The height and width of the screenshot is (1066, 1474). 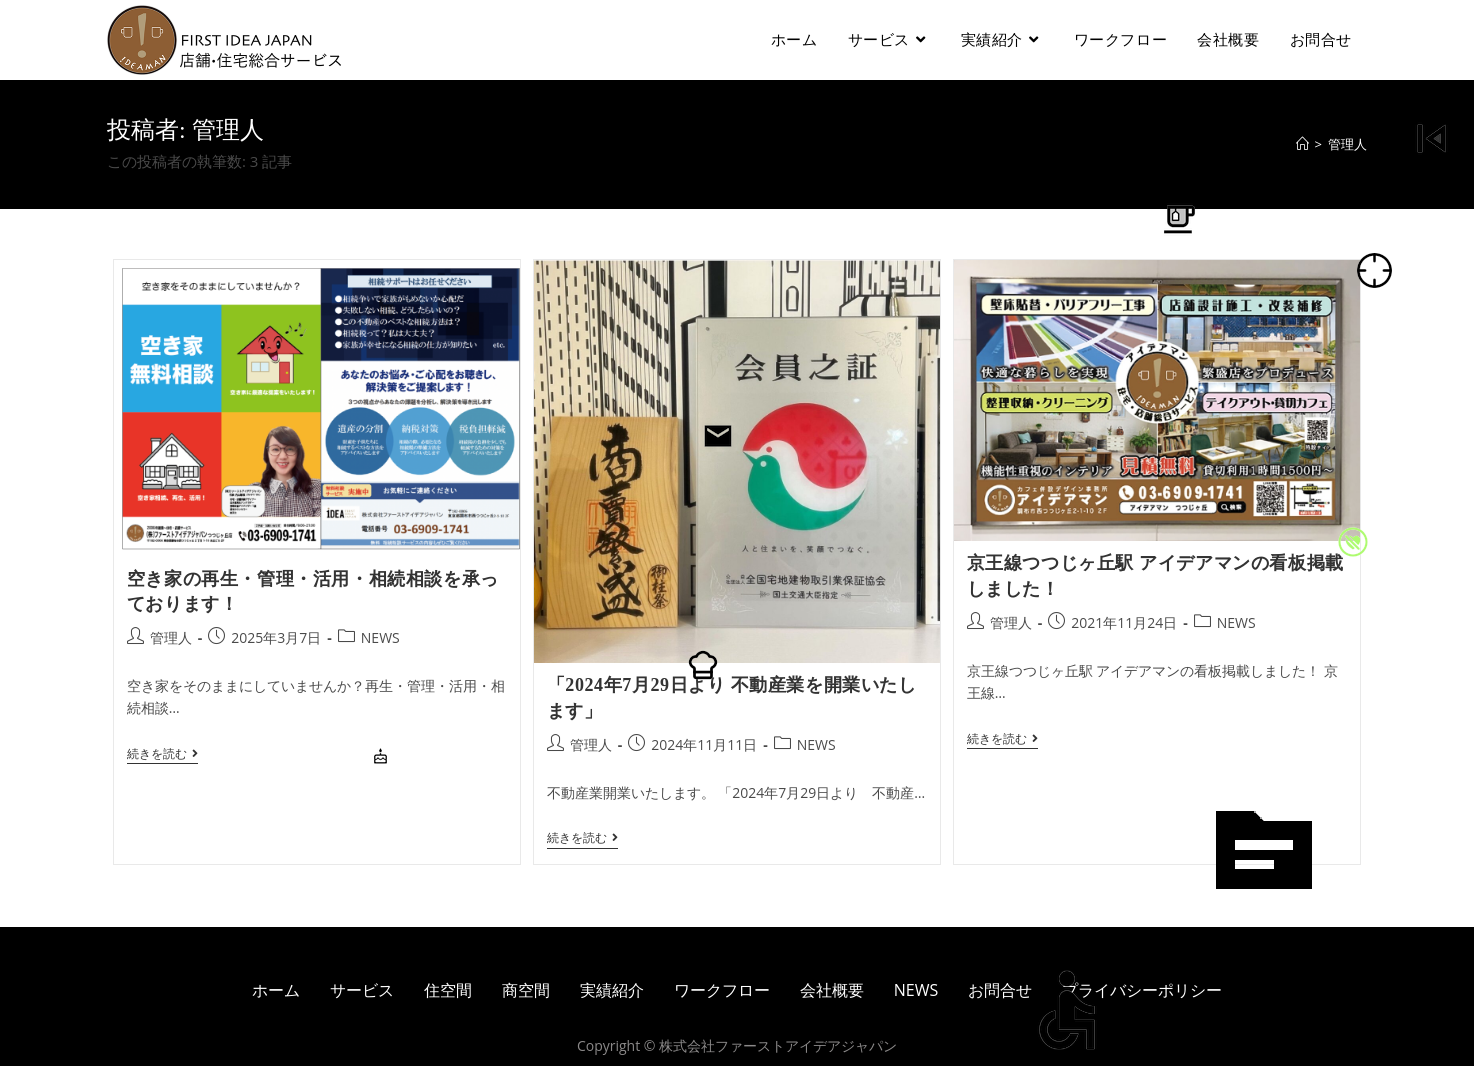 I want to click on access food and beverage emoji category, so click(x=1179, y=219).